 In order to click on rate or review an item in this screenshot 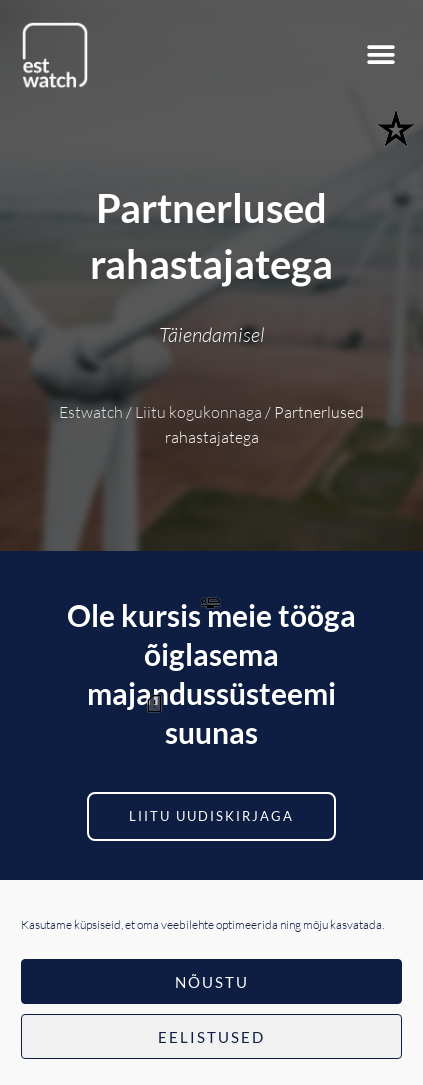, I will do `click(396, 128)`.